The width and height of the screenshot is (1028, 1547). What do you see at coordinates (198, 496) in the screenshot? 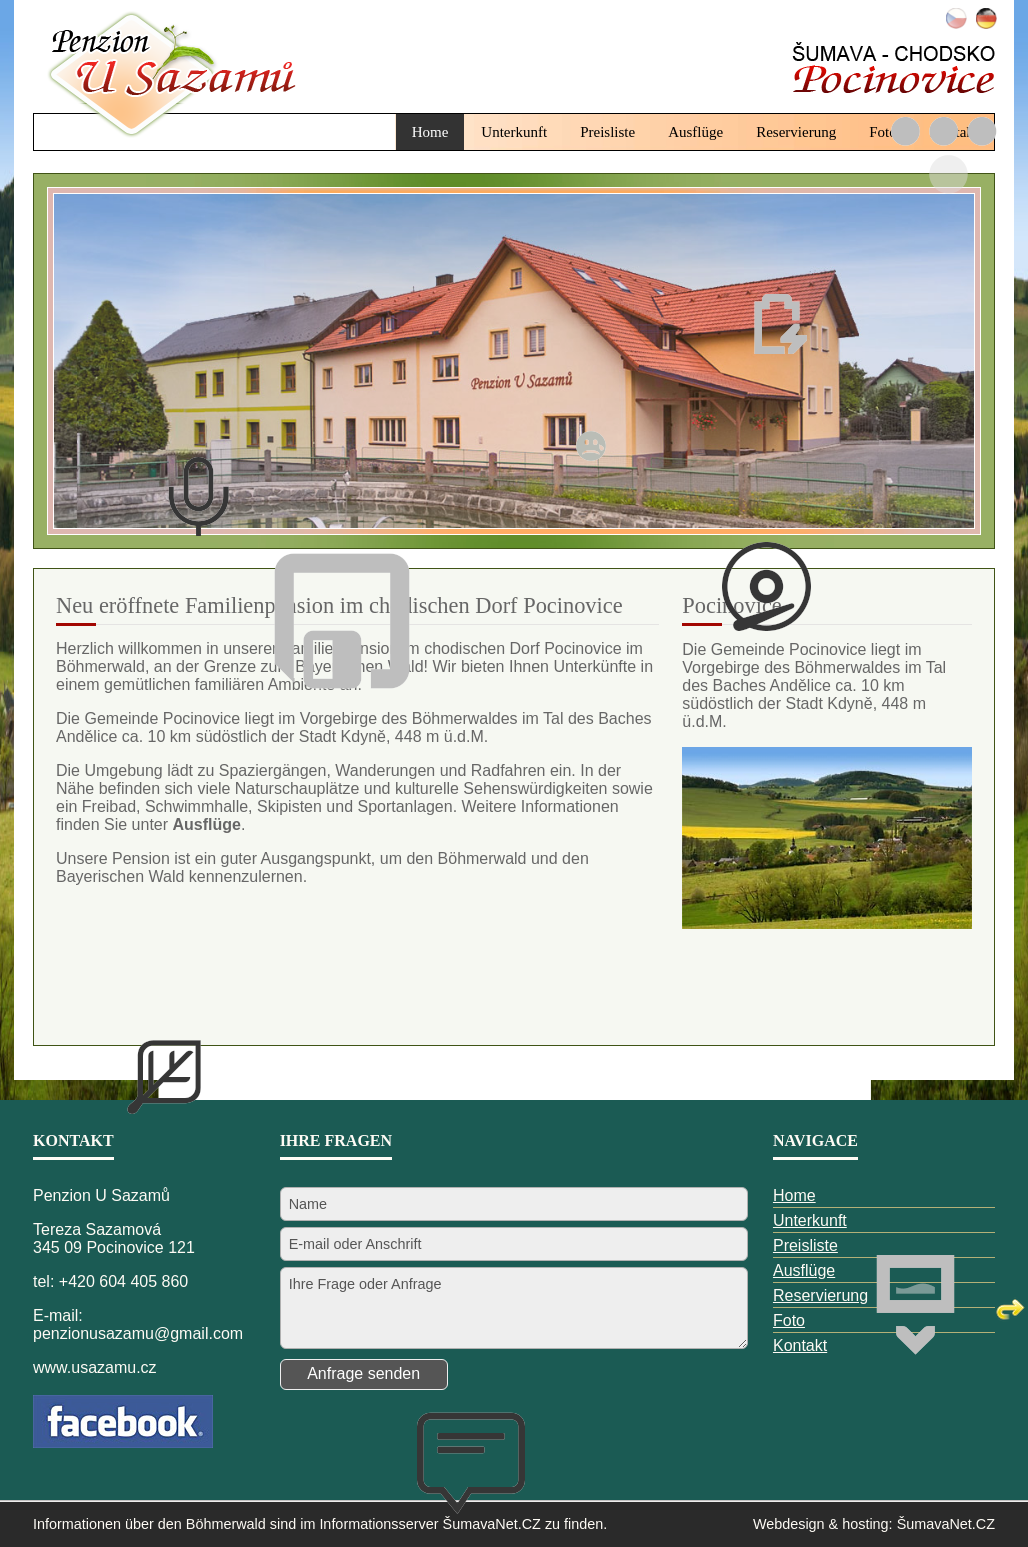
I see `access microphone settings` at bounding box center [198, 496].